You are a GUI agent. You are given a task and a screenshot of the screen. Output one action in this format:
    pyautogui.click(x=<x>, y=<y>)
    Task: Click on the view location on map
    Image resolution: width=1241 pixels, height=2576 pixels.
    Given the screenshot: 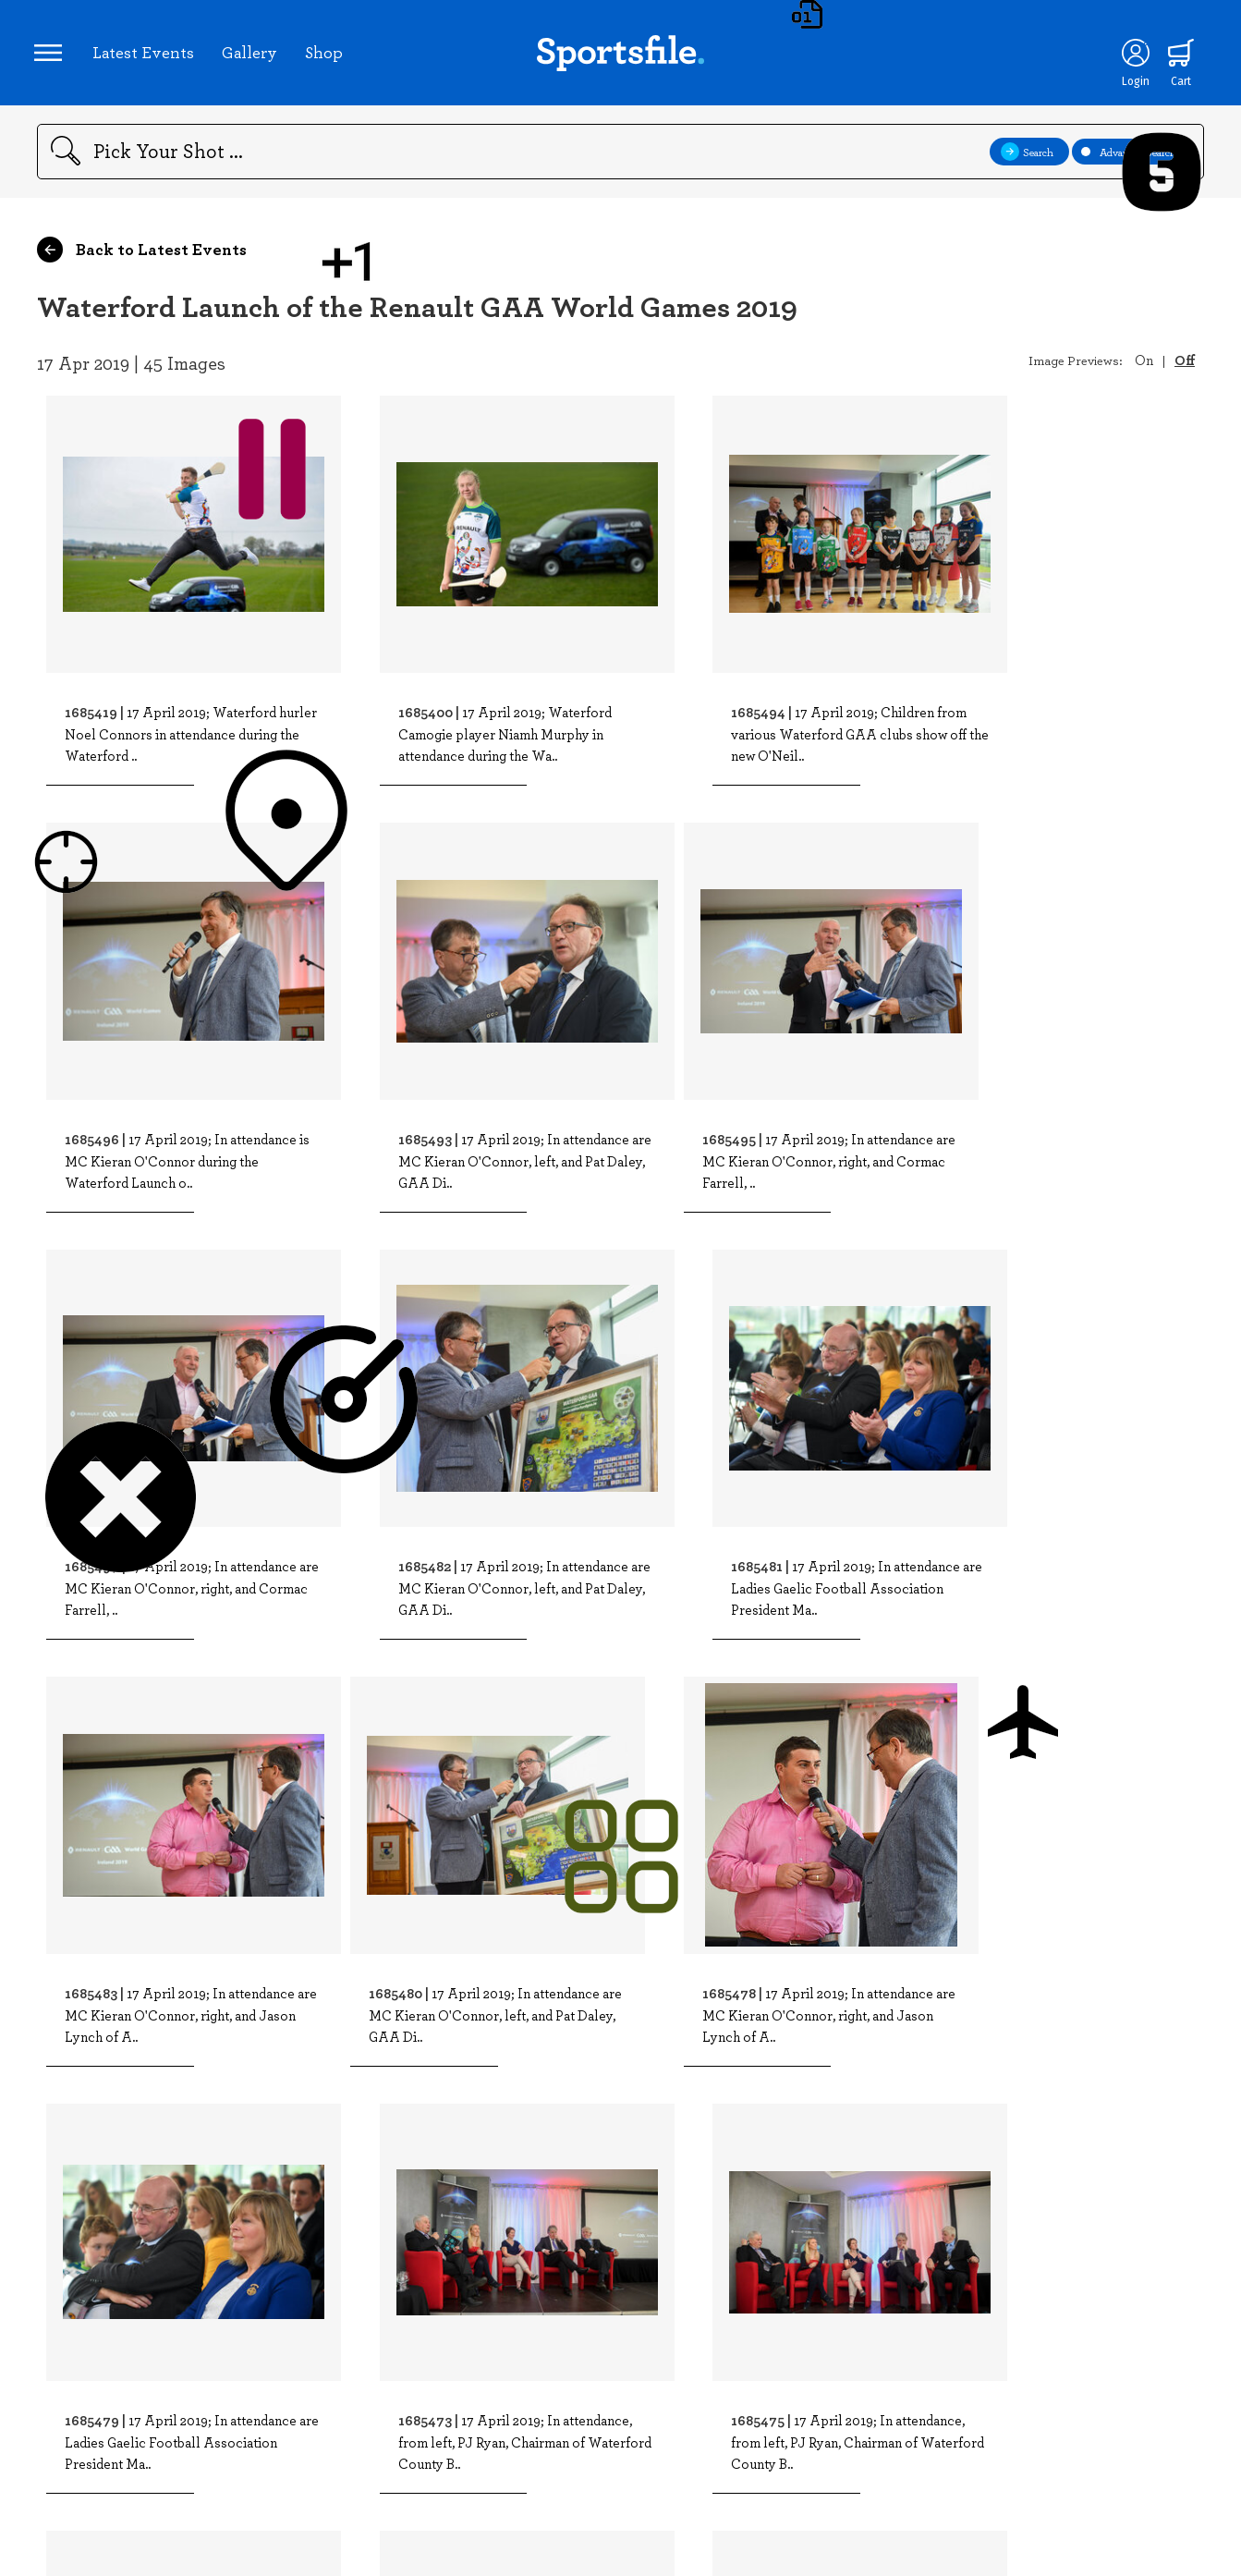 What is the action you would take?
    pyautogui.click(x=286, y=820)
    